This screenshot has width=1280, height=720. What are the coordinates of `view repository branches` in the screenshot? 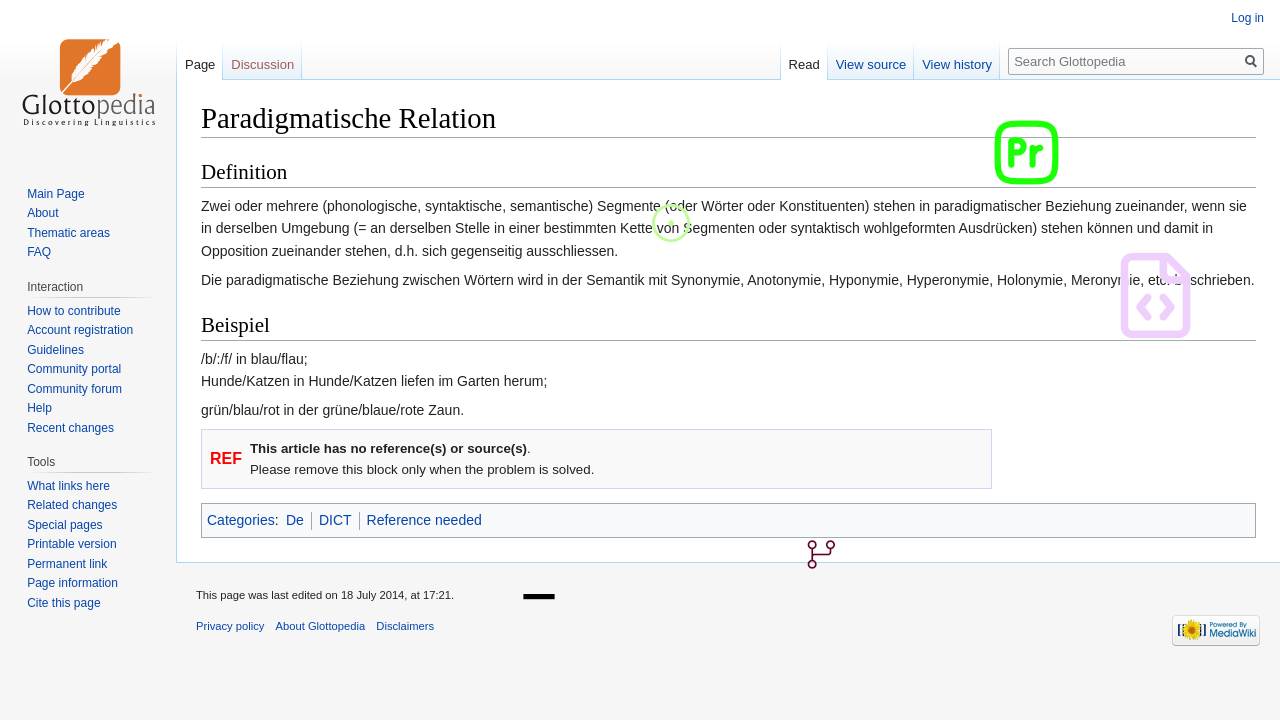 It's located at (819, 554).